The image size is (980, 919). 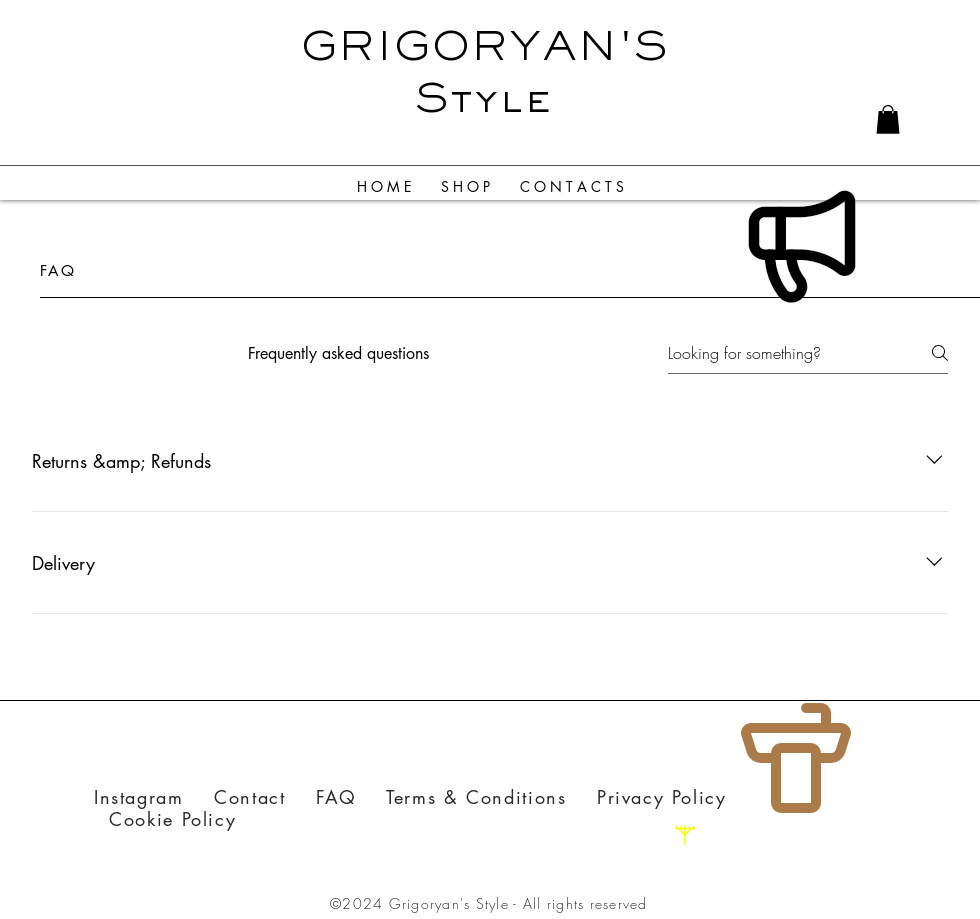 I want to click on make an announcement or broadcast, so click(x=802, y=244).